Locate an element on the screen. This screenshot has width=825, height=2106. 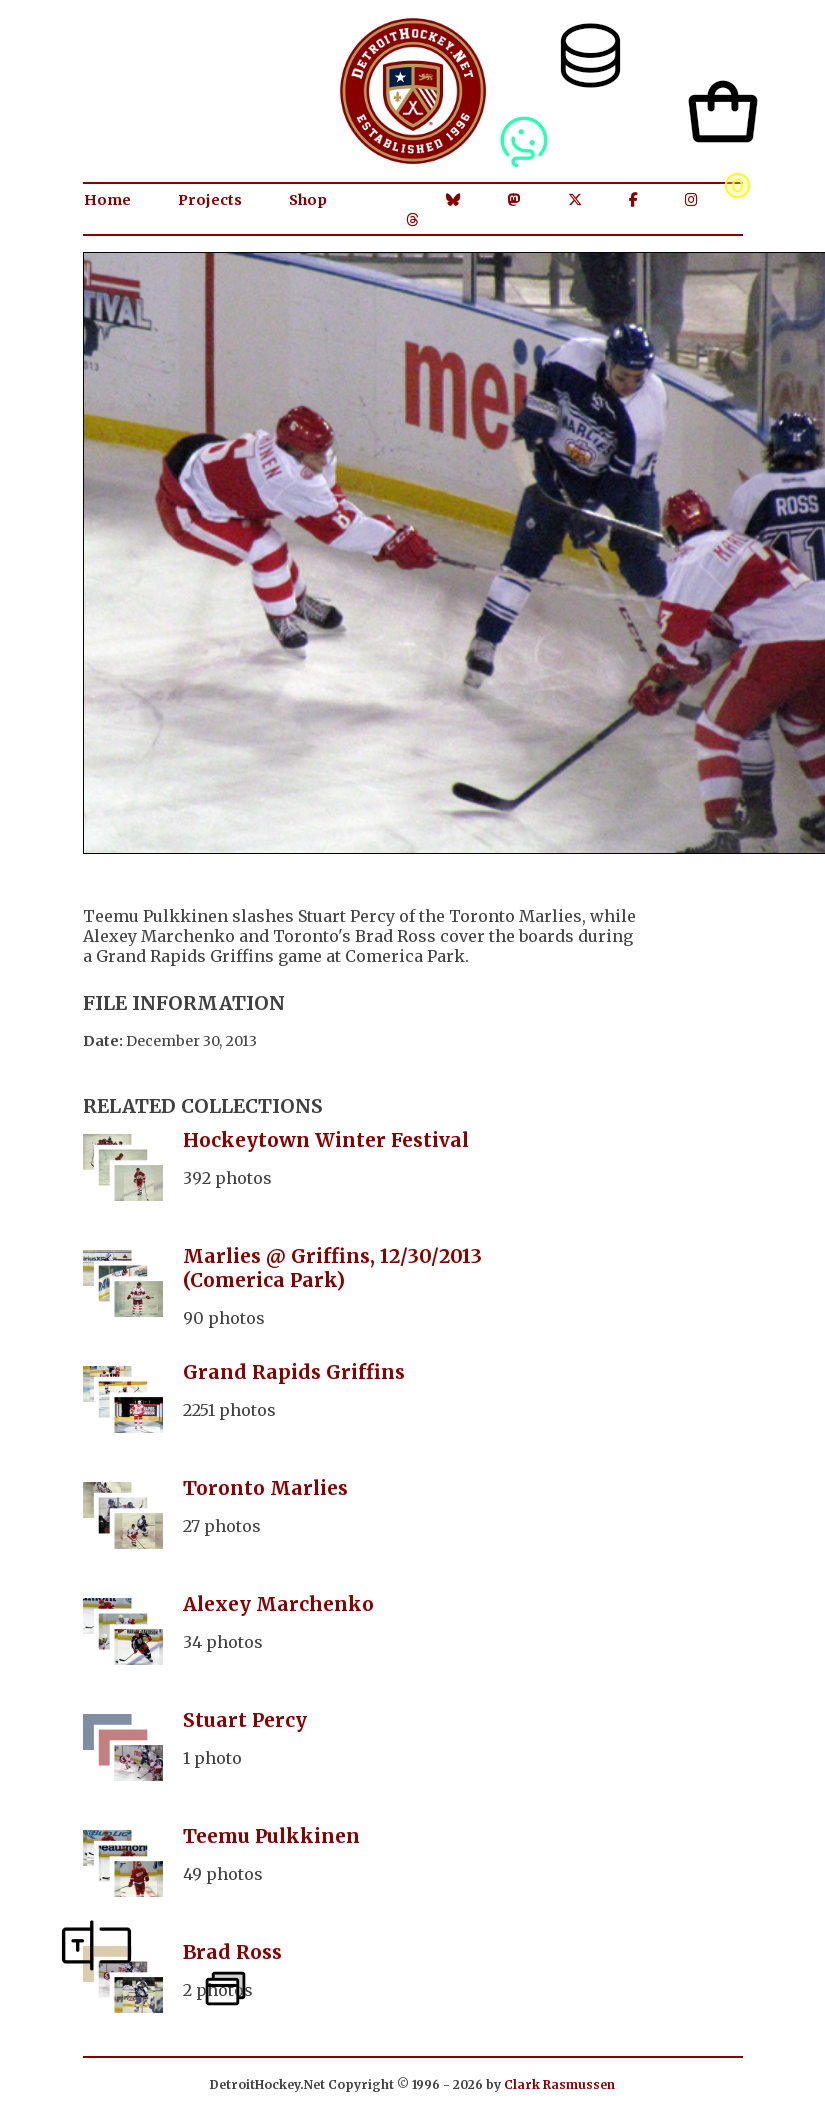
view your shopping bag is located at coordinates (723, 115).